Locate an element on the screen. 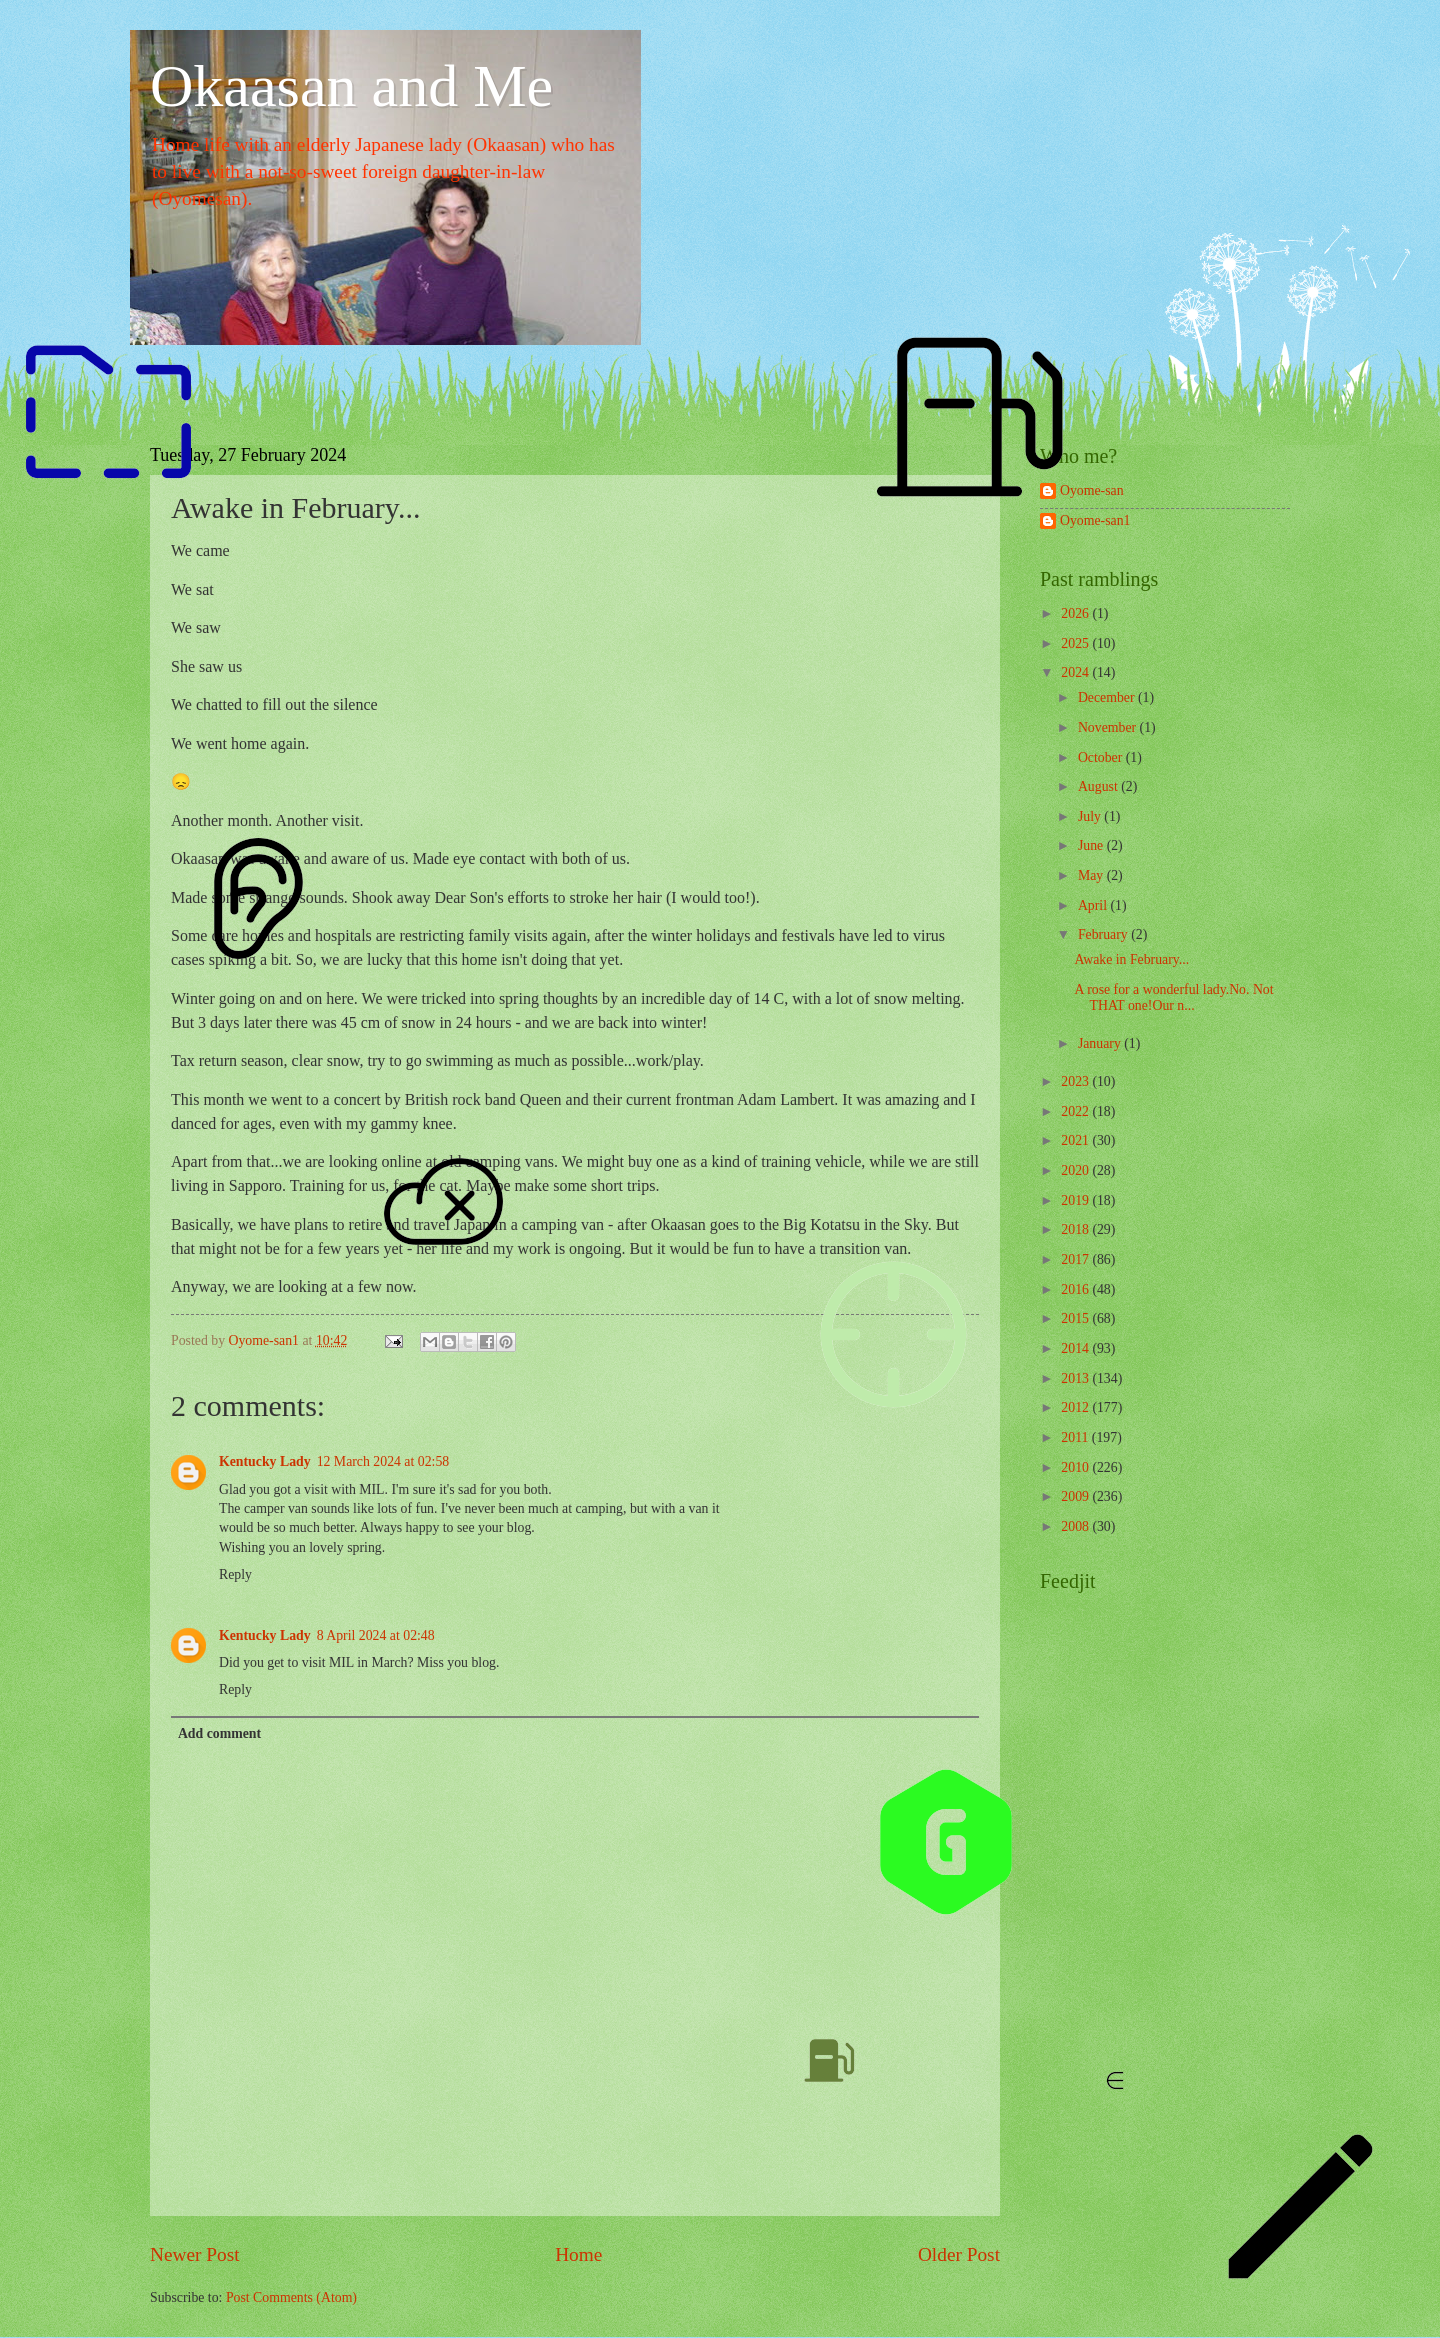 The image size is (1440, 2338). indicates set membership in mathematical notation is located at coordinates (1115, 2080).